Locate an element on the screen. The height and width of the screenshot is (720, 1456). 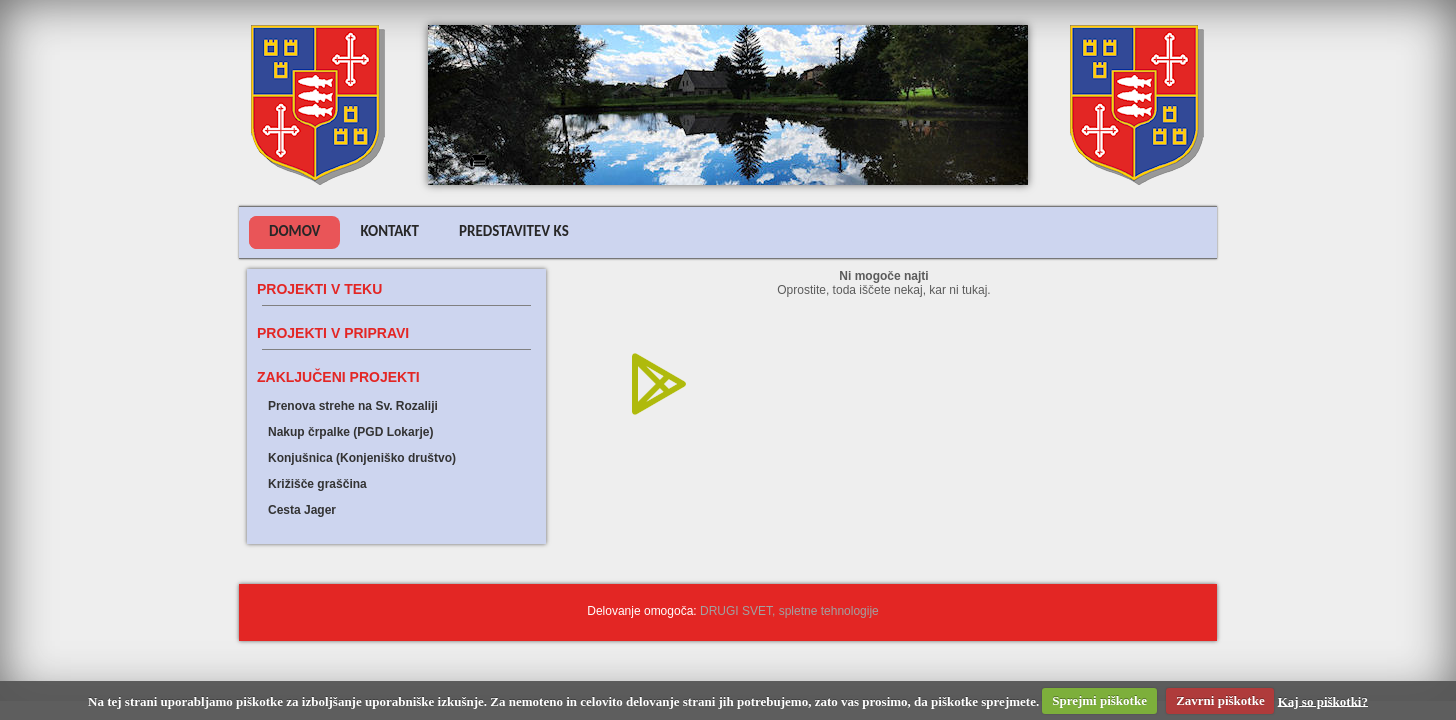
open google play store is located at coordinates (659, 384).